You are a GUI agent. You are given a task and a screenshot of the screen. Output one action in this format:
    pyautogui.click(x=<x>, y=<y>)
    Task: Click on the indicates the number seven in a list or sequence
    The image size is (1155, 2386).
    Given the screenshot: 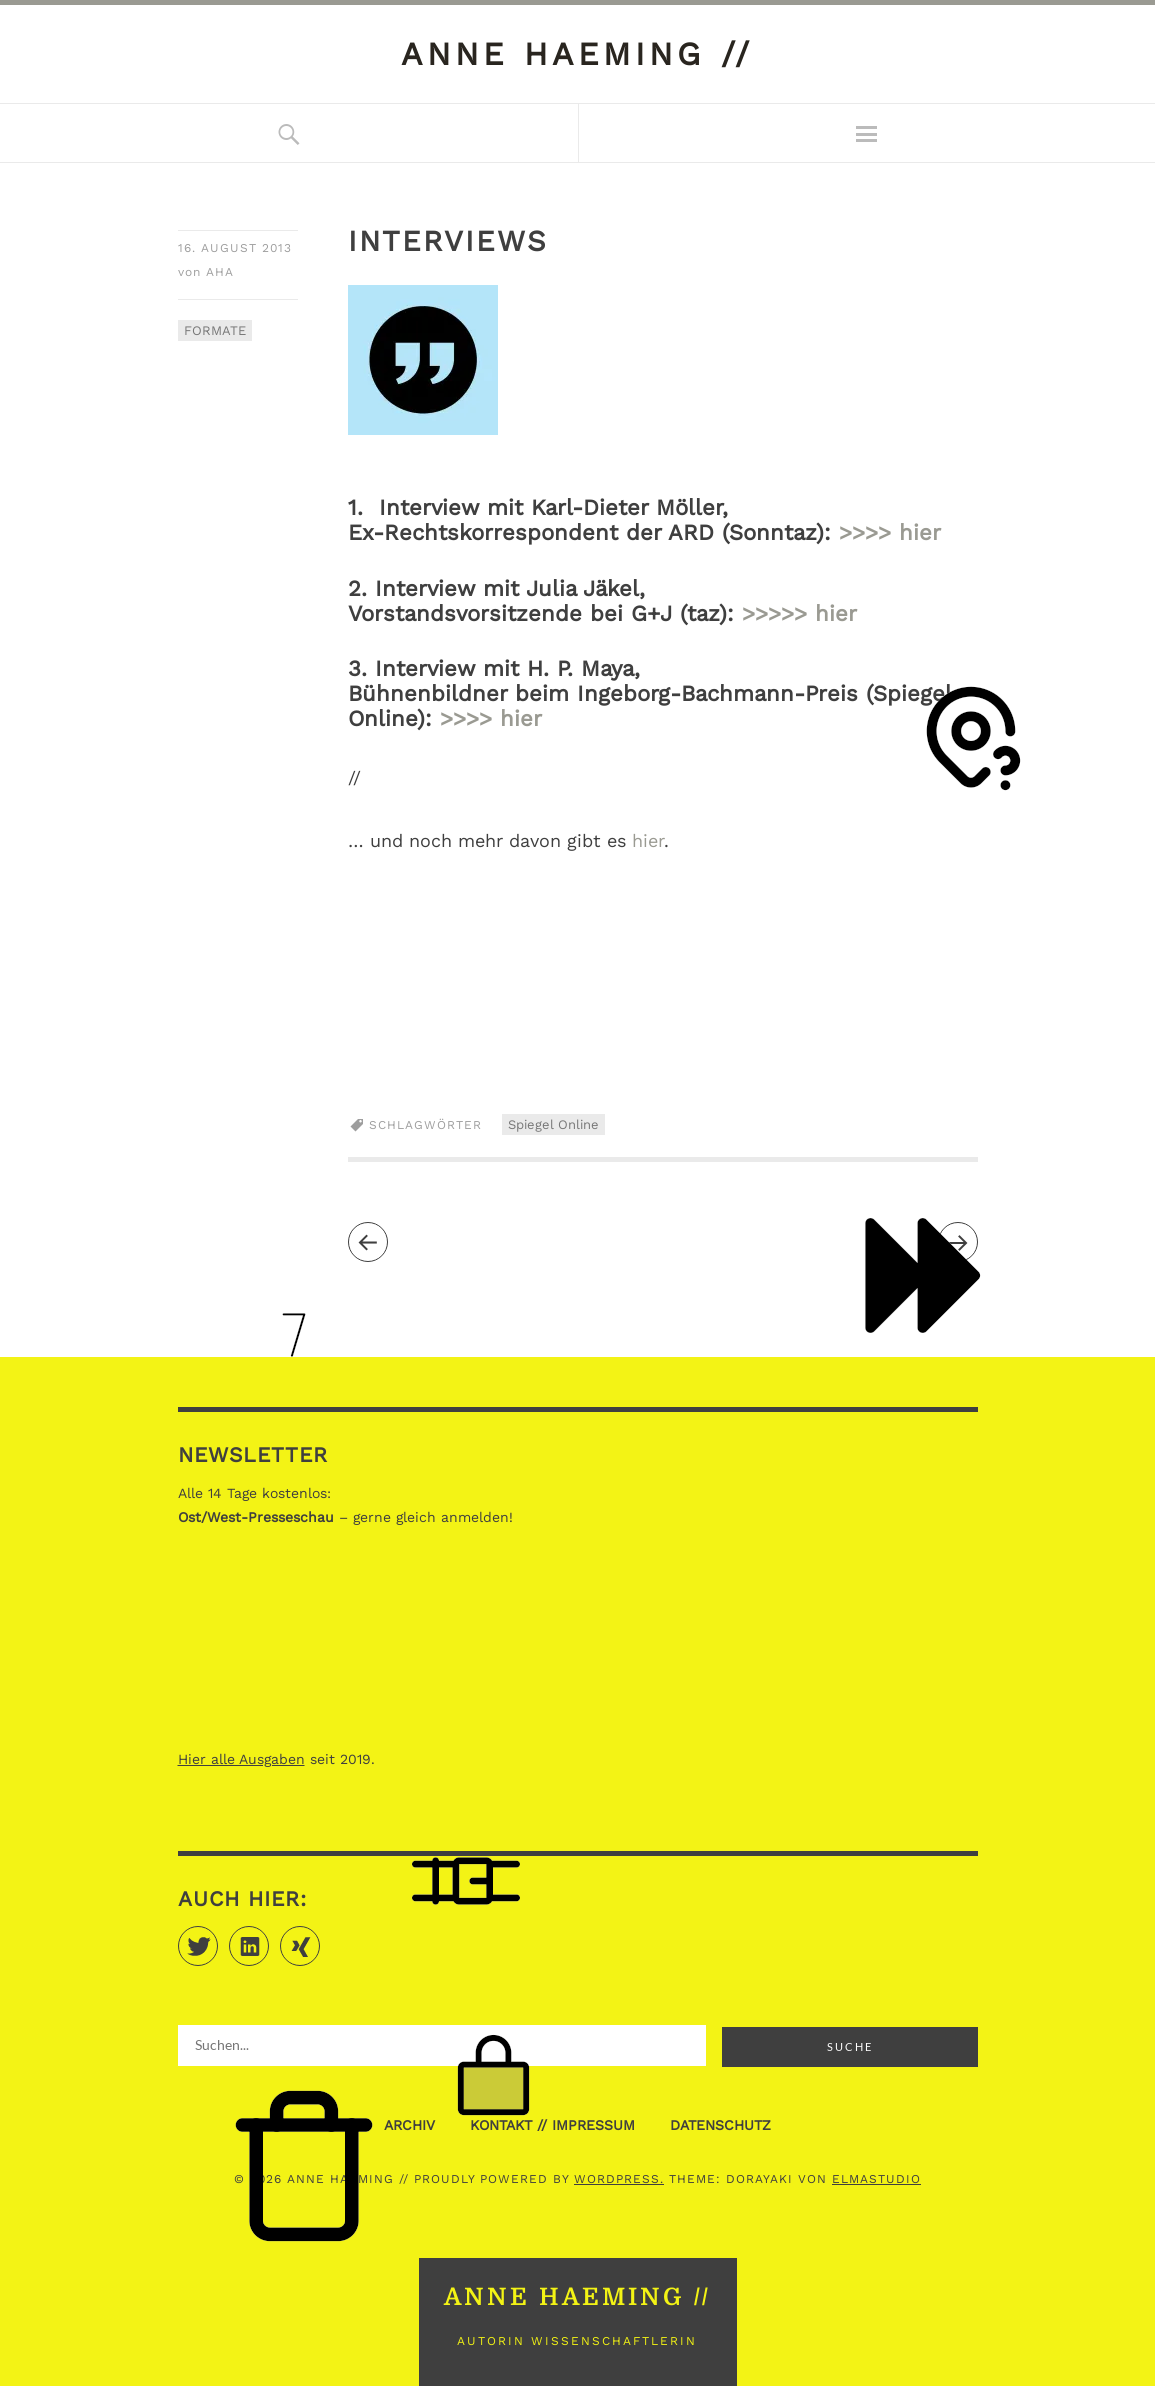 What is the action you would take?
    pyautogui.click(x=294, y=1335)
    